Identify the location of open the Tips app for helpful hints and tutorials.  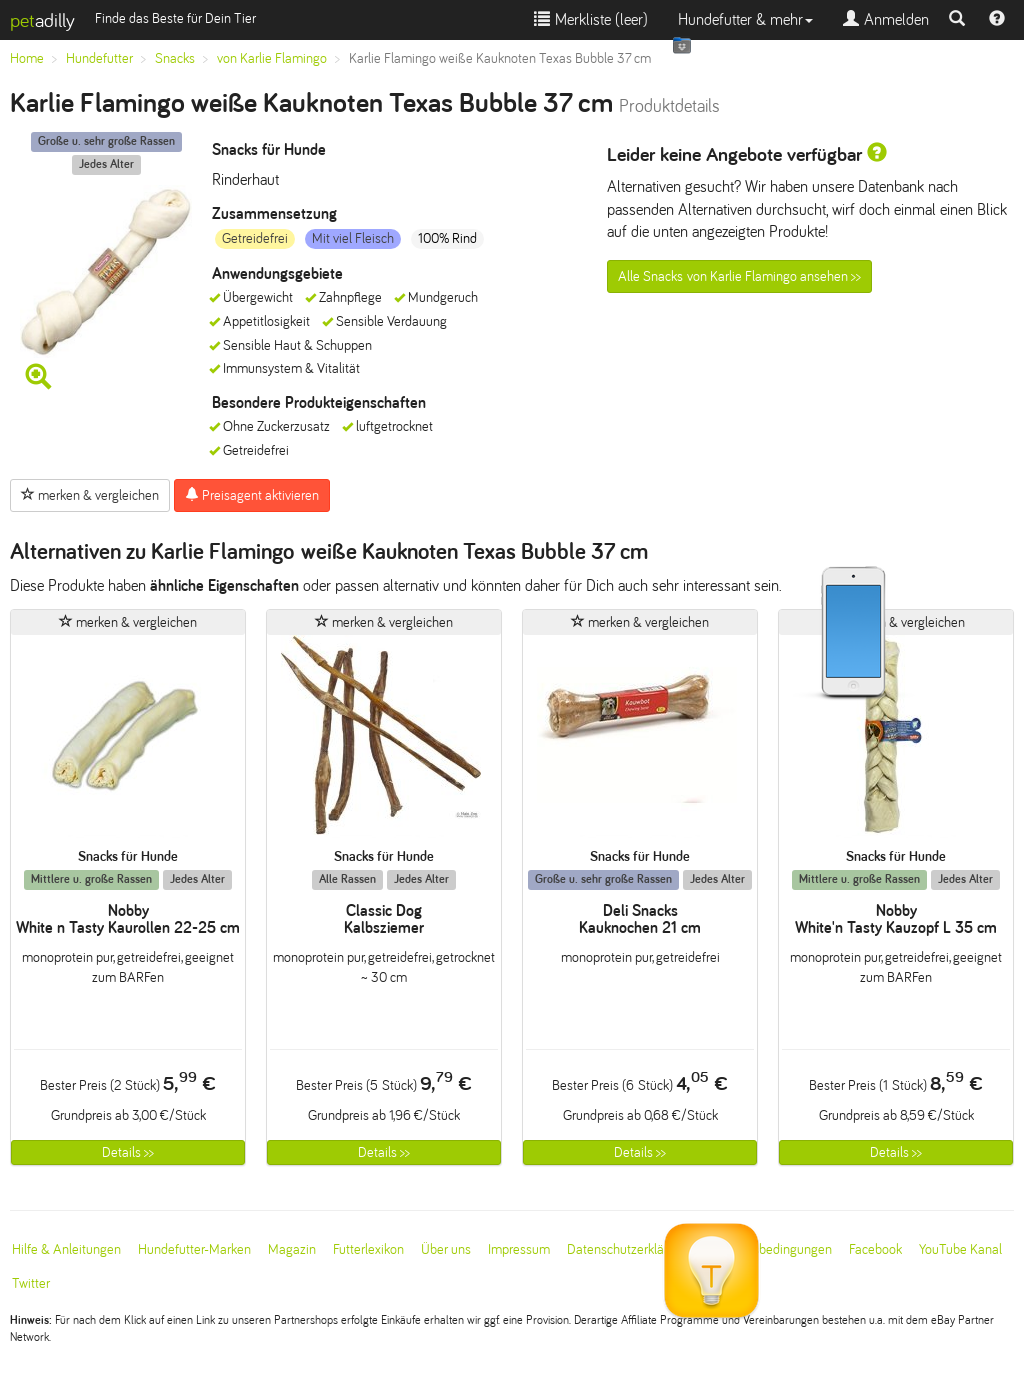
(711, 1270).